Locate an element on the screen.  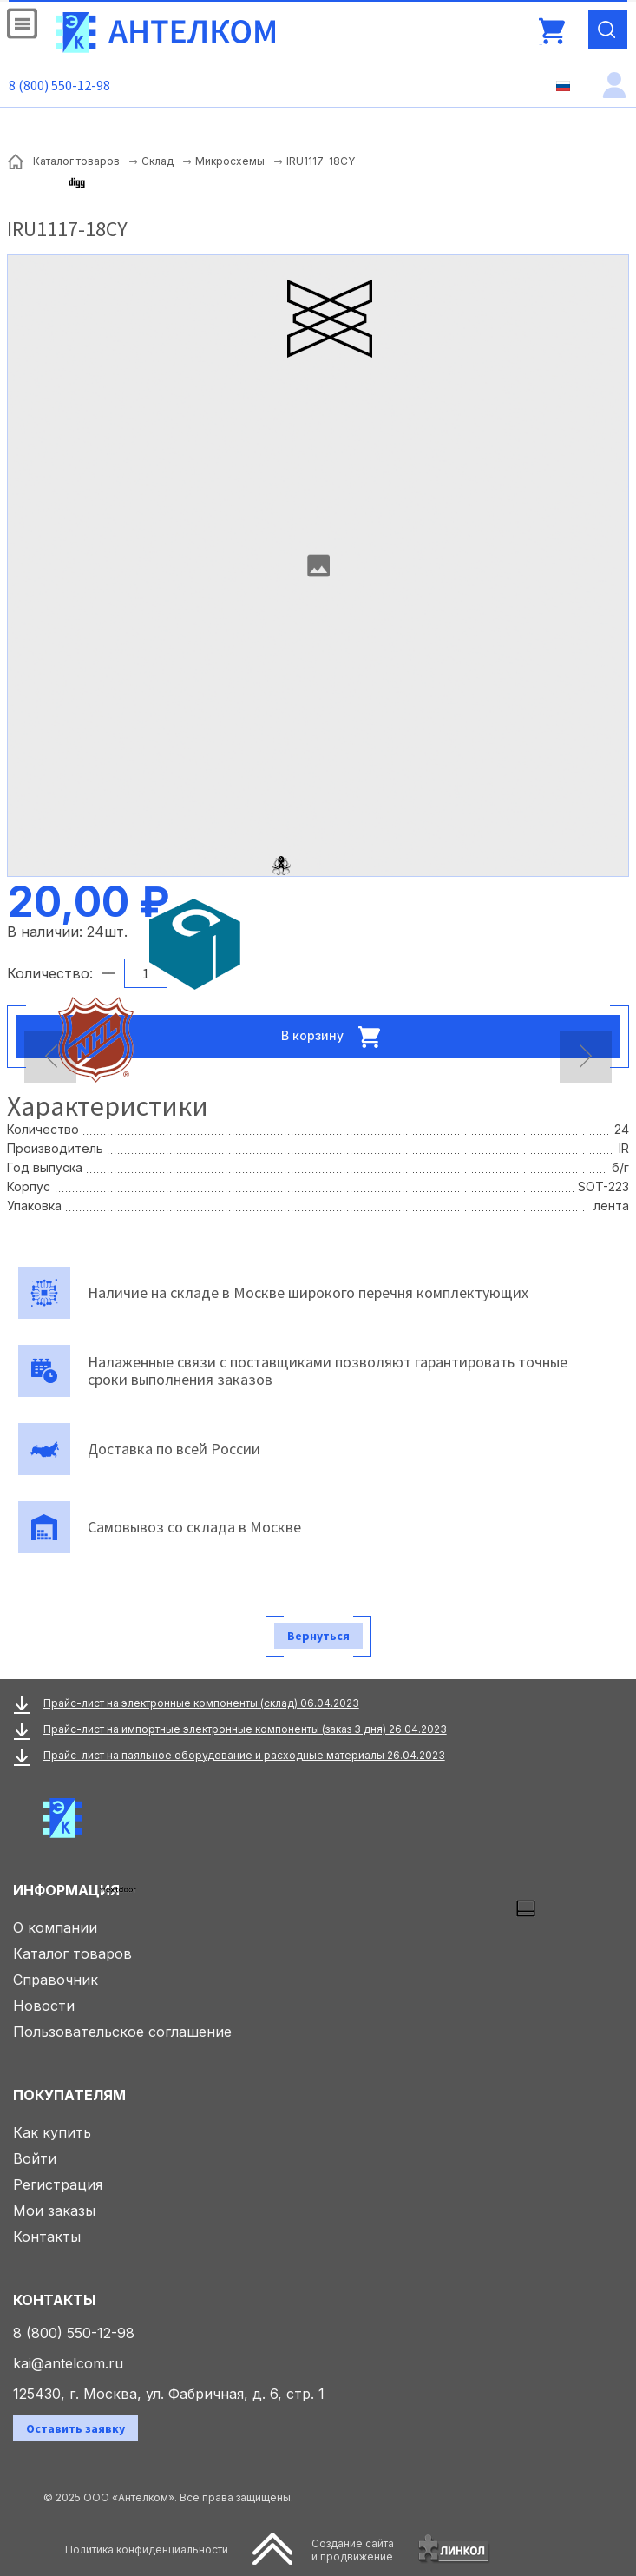
open the nextdoor app is located at coordinates (118, 1889).